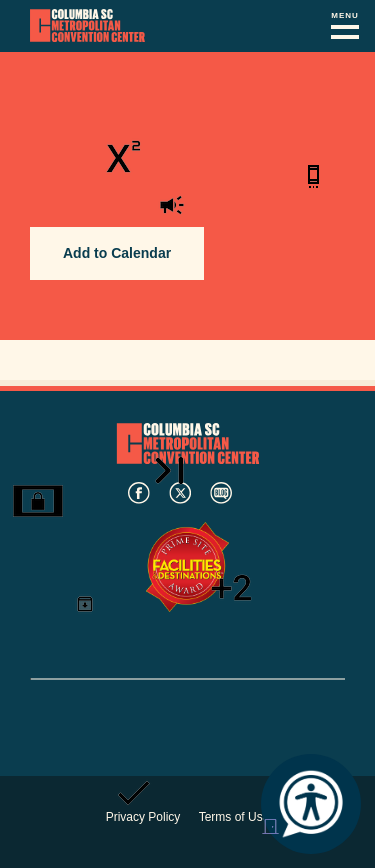  What do you see at coordinates (133, 792) in the screenshot?
I see `confirm or submit an action` at bounding box center [133, 792].